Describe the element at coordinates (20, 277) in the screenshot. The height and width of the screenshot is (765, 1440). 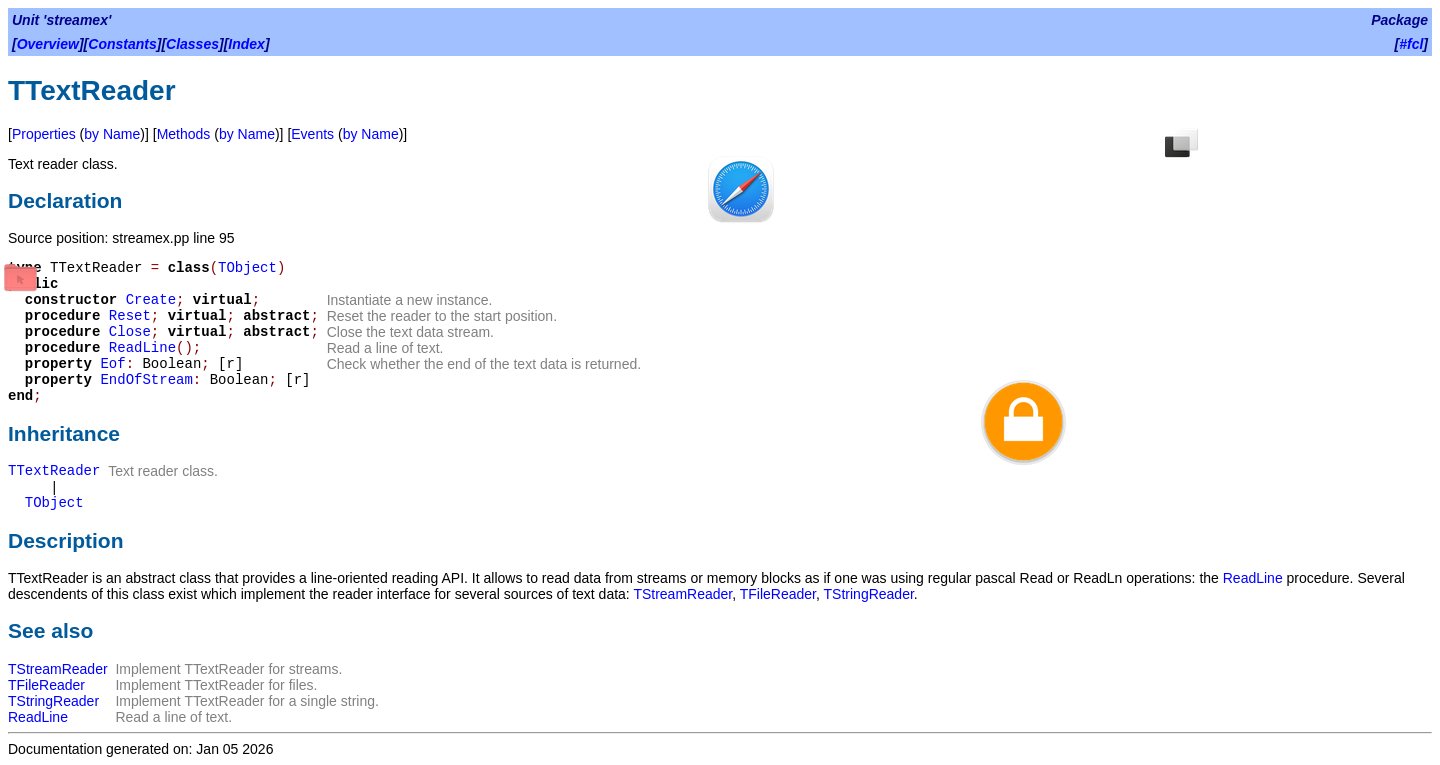
I see `open krusader file manager with root privileges` at that location.